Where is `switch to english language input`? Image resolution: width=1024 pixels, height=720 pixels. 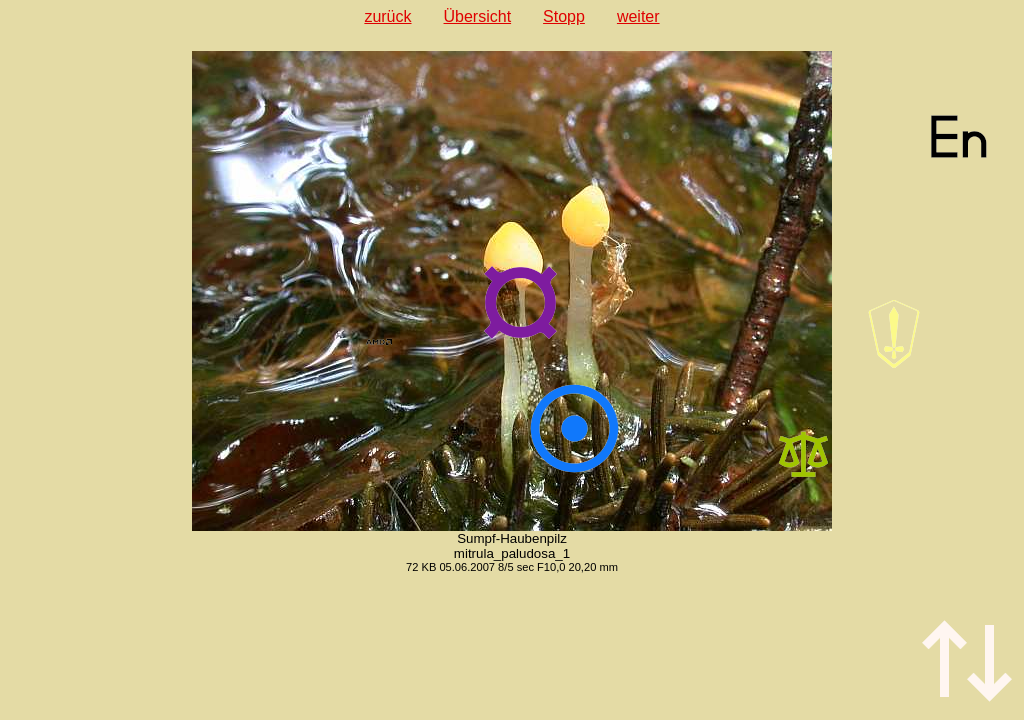 switch to english language input is located at coordinates (957, 136).